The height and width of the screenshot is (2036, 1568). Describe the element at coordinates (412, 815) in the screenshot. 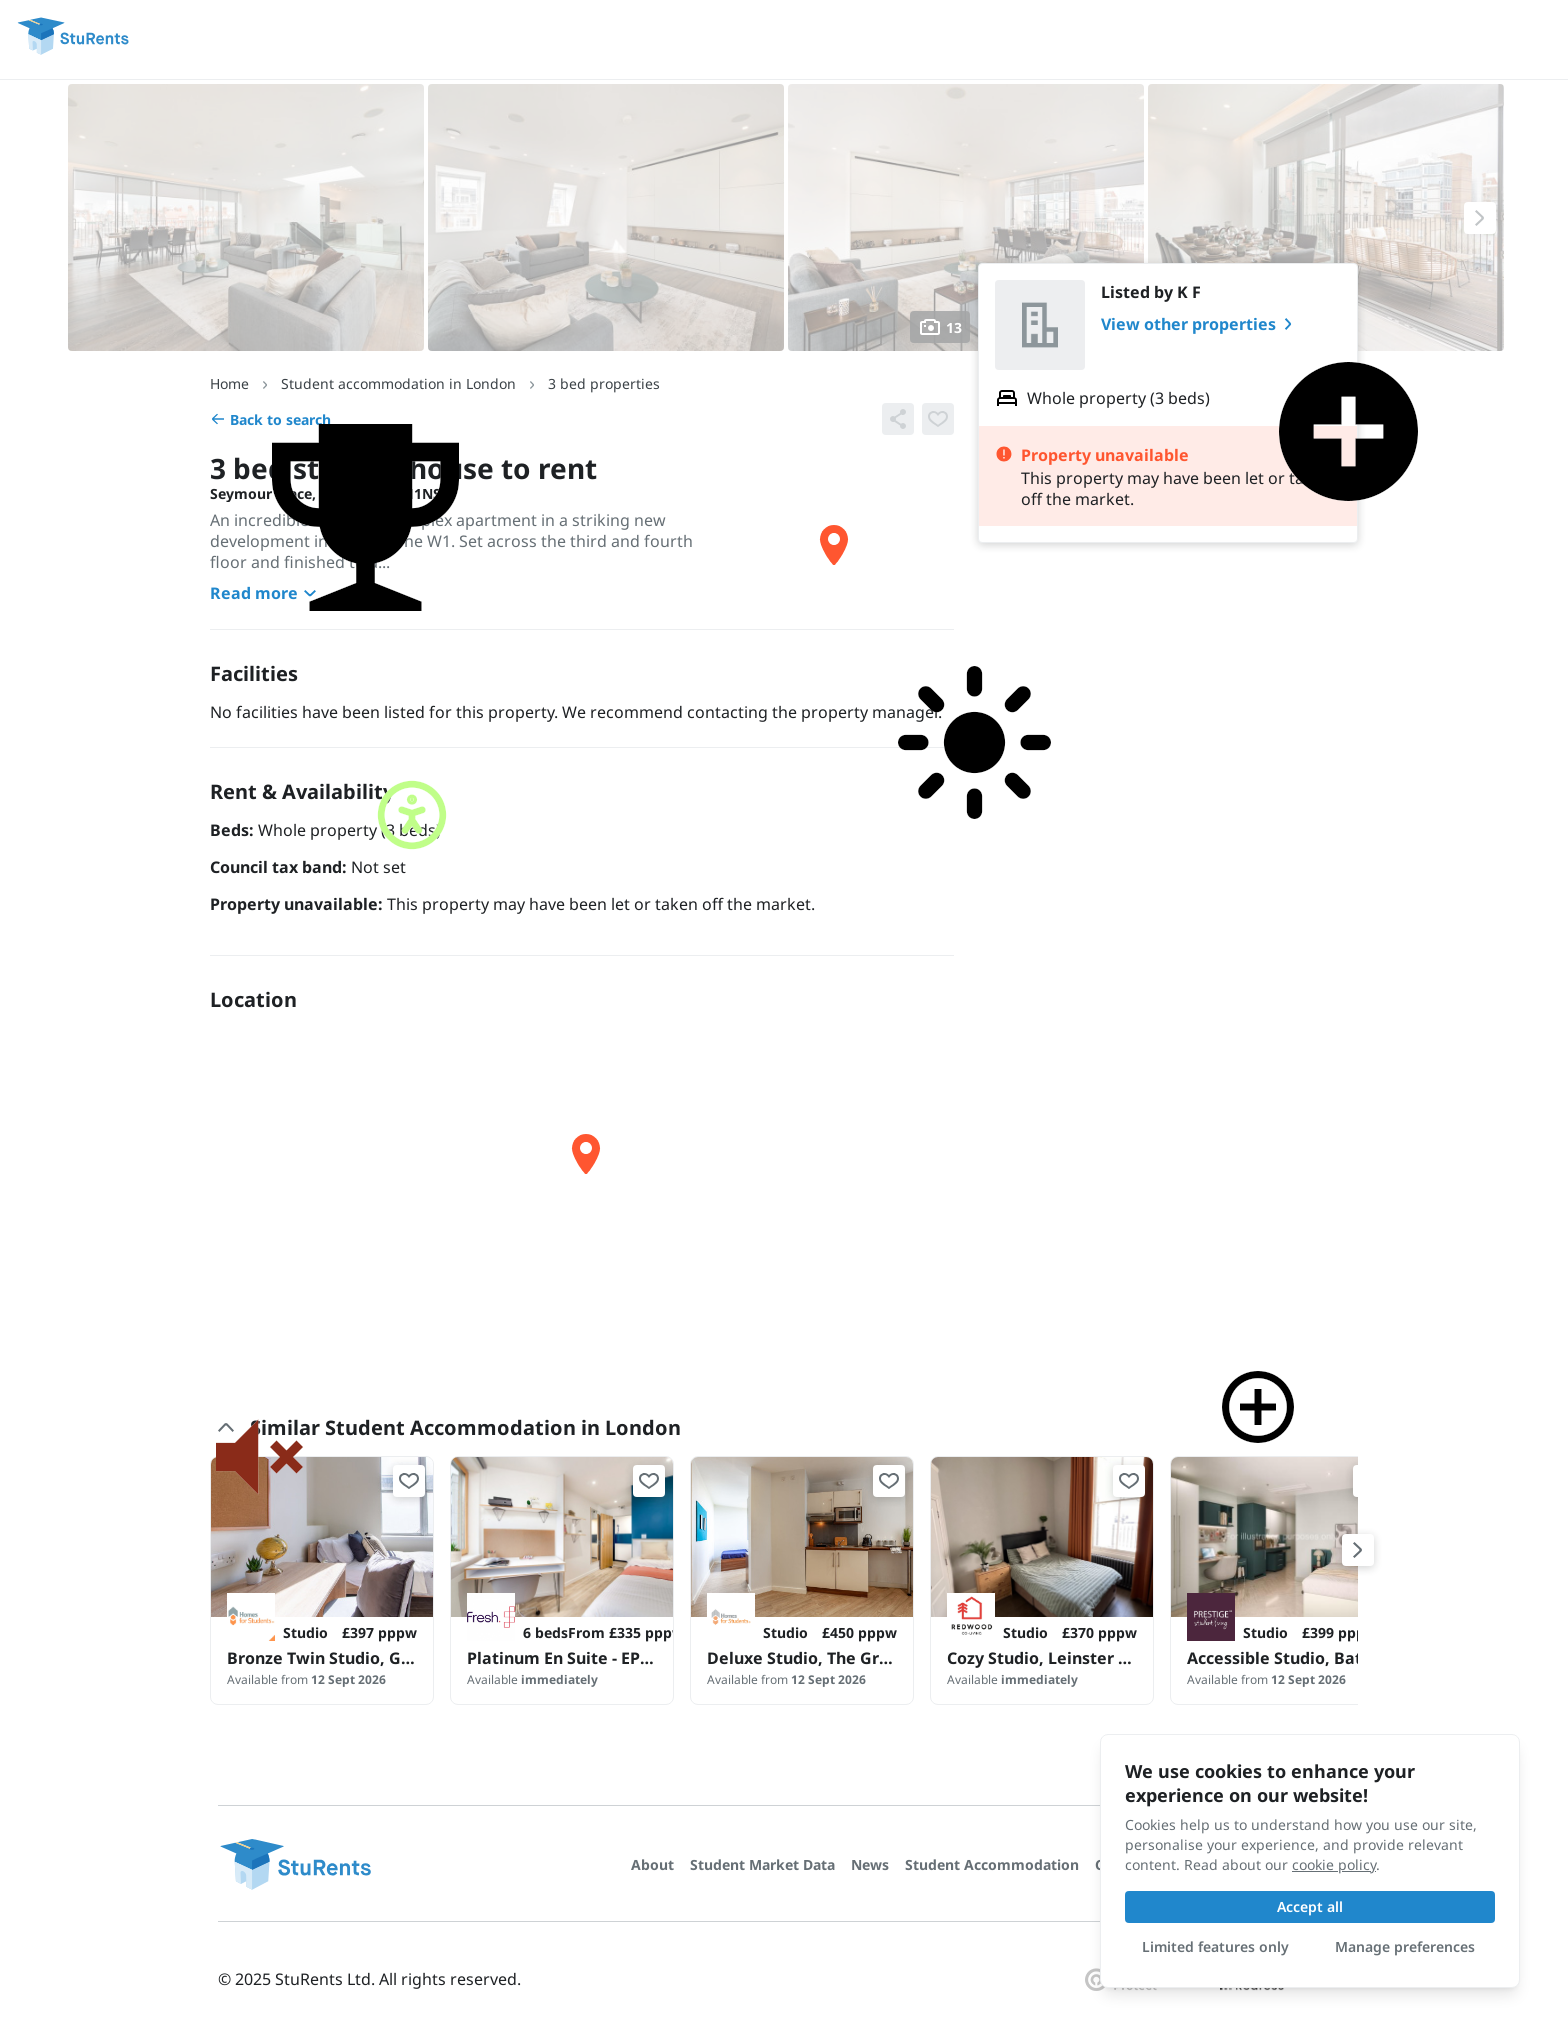

I see `indicates accessibility features are available` at that location.